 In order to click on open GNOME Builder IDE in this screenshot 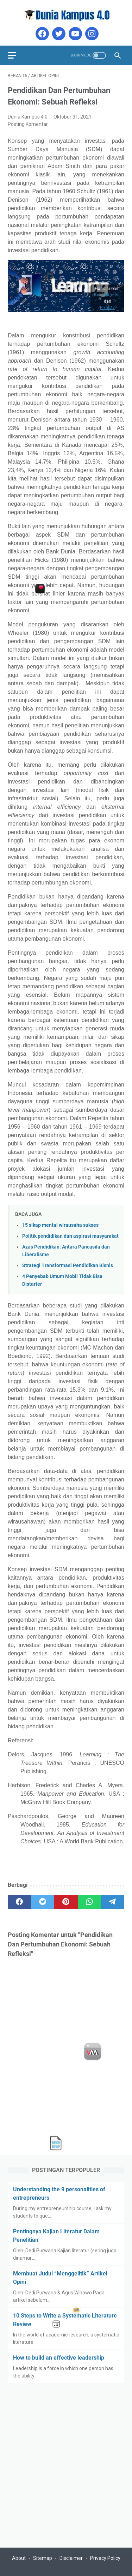, I will do `click(49, 277)`.